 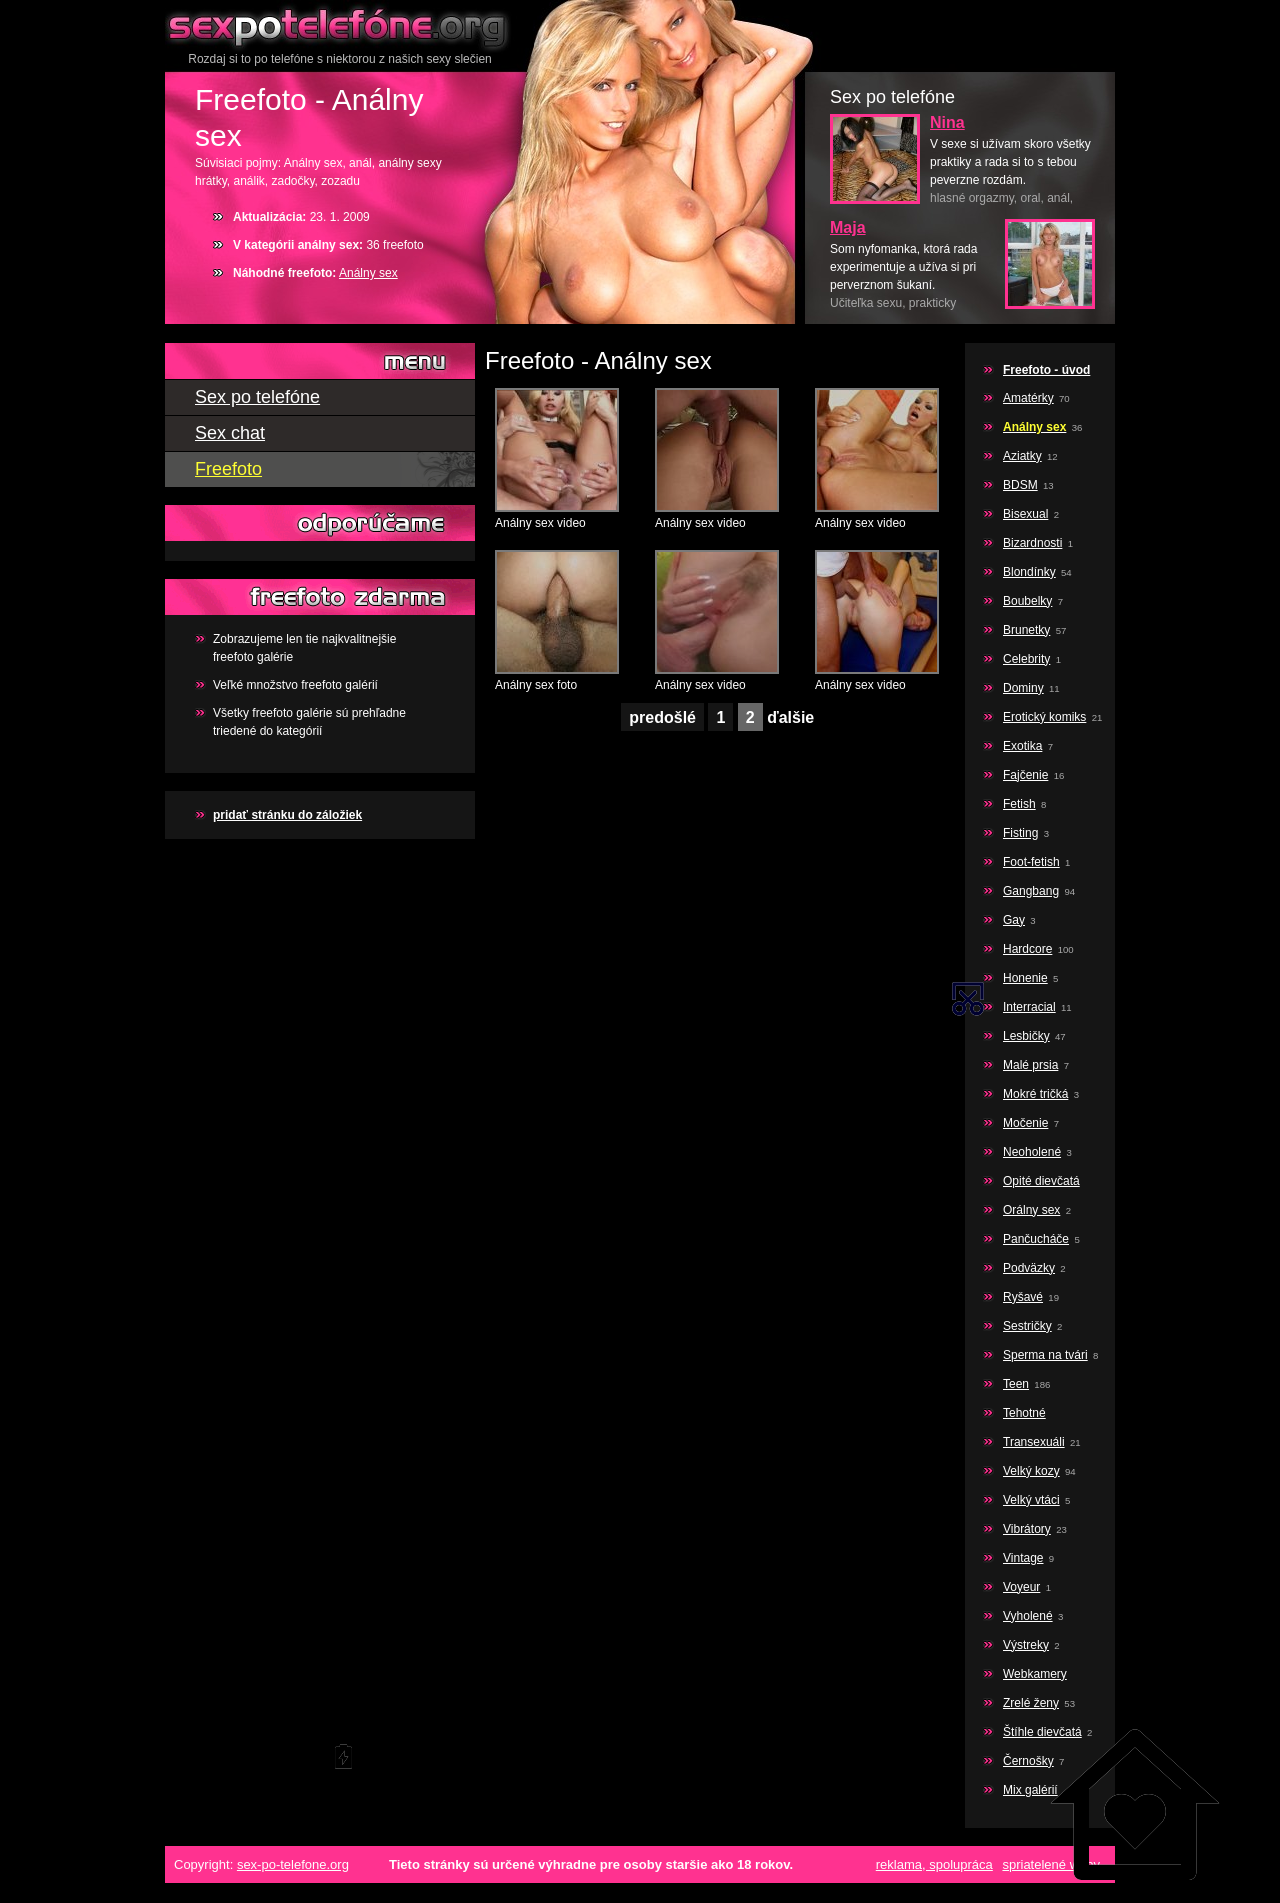 What do you see at coordinates (968, 998) in the screenshot?
I see `capture a screenshot` at bounding box center [968, 998].